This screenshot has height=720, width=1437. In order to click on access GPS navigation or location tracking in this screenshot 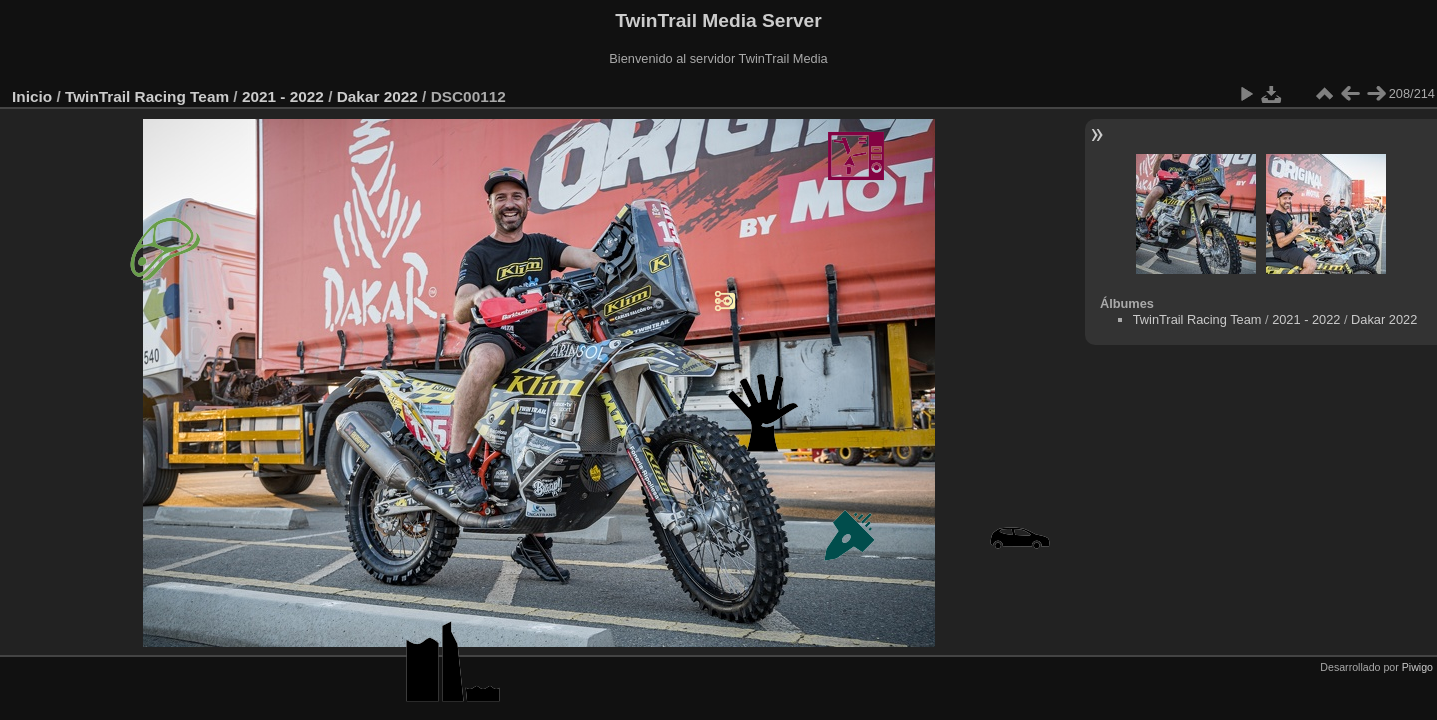, I will do `click(856, 156)`.